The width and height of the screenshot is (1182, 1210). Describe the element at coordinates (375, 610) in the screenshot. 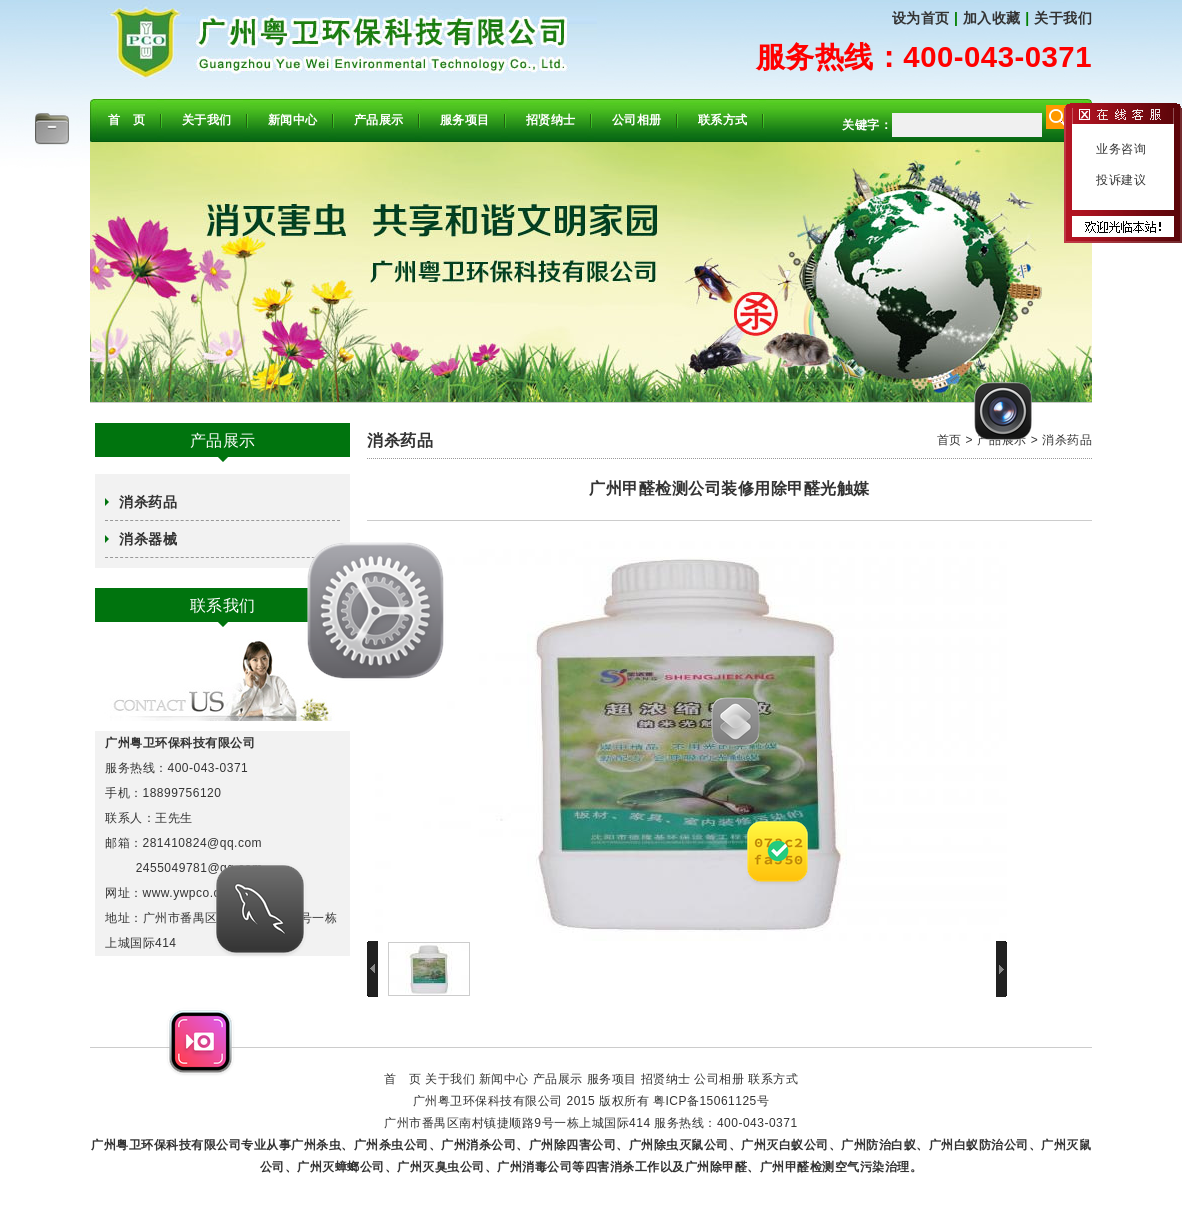

I see `open system preferences` at that location.